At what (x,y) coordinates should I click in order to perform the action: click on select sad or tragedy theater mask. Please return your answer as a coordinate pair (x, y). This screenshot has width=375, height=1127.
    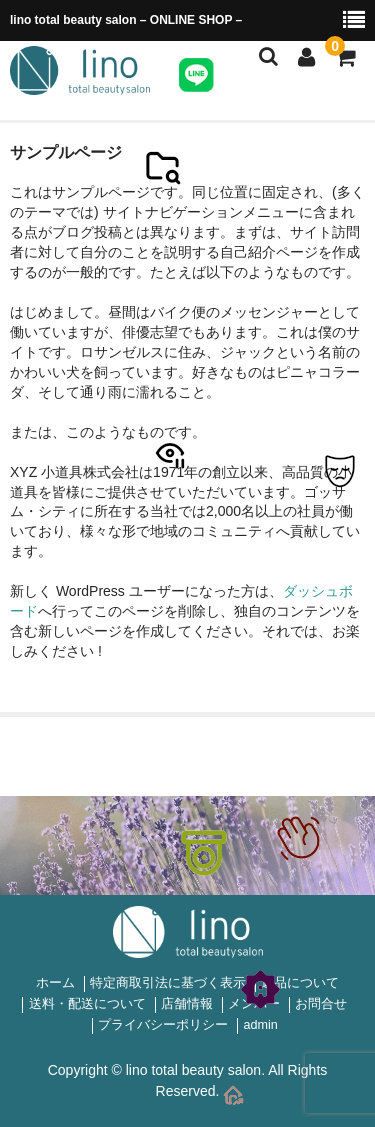
    Looking at the image, I should click on (340, 470).